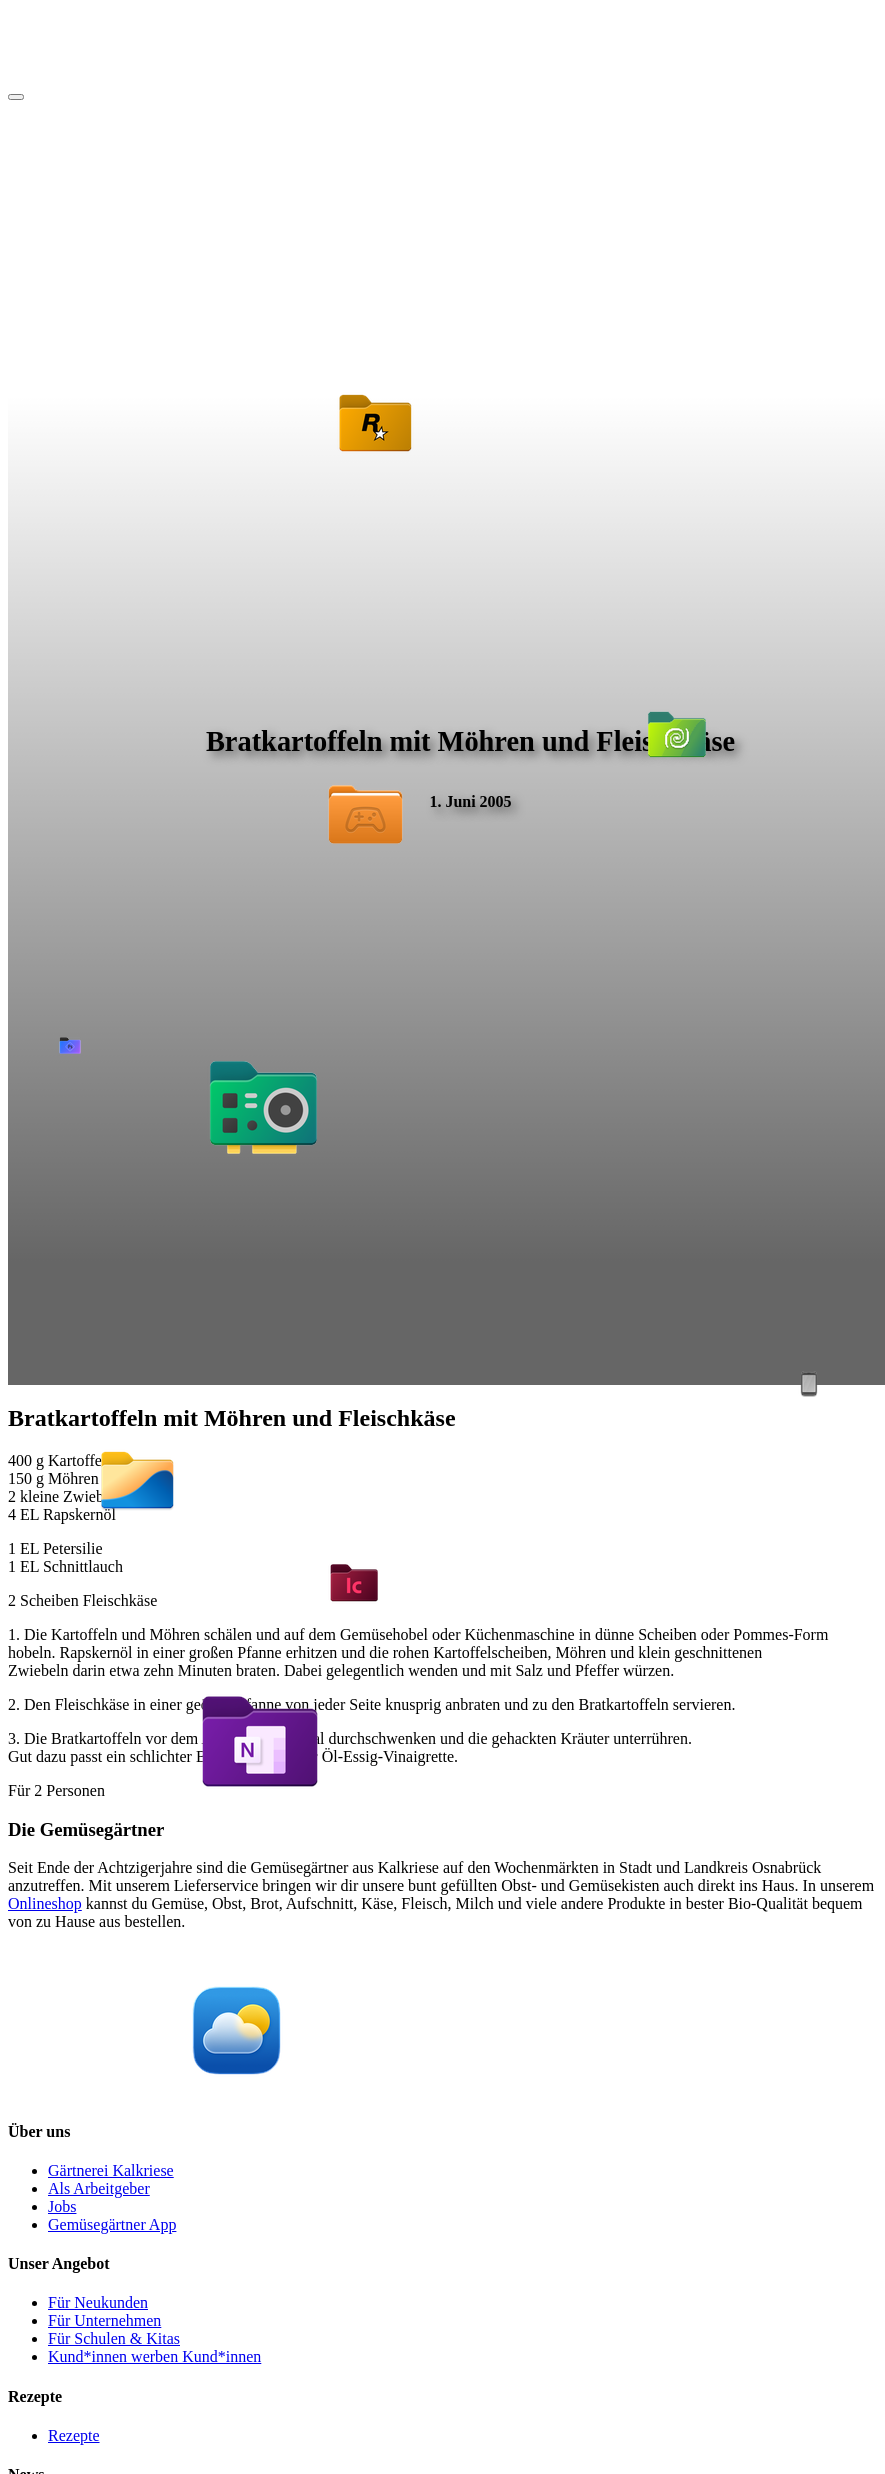  I want to click on open folder containing Microsoft OneNote files, so click(259, 1744).